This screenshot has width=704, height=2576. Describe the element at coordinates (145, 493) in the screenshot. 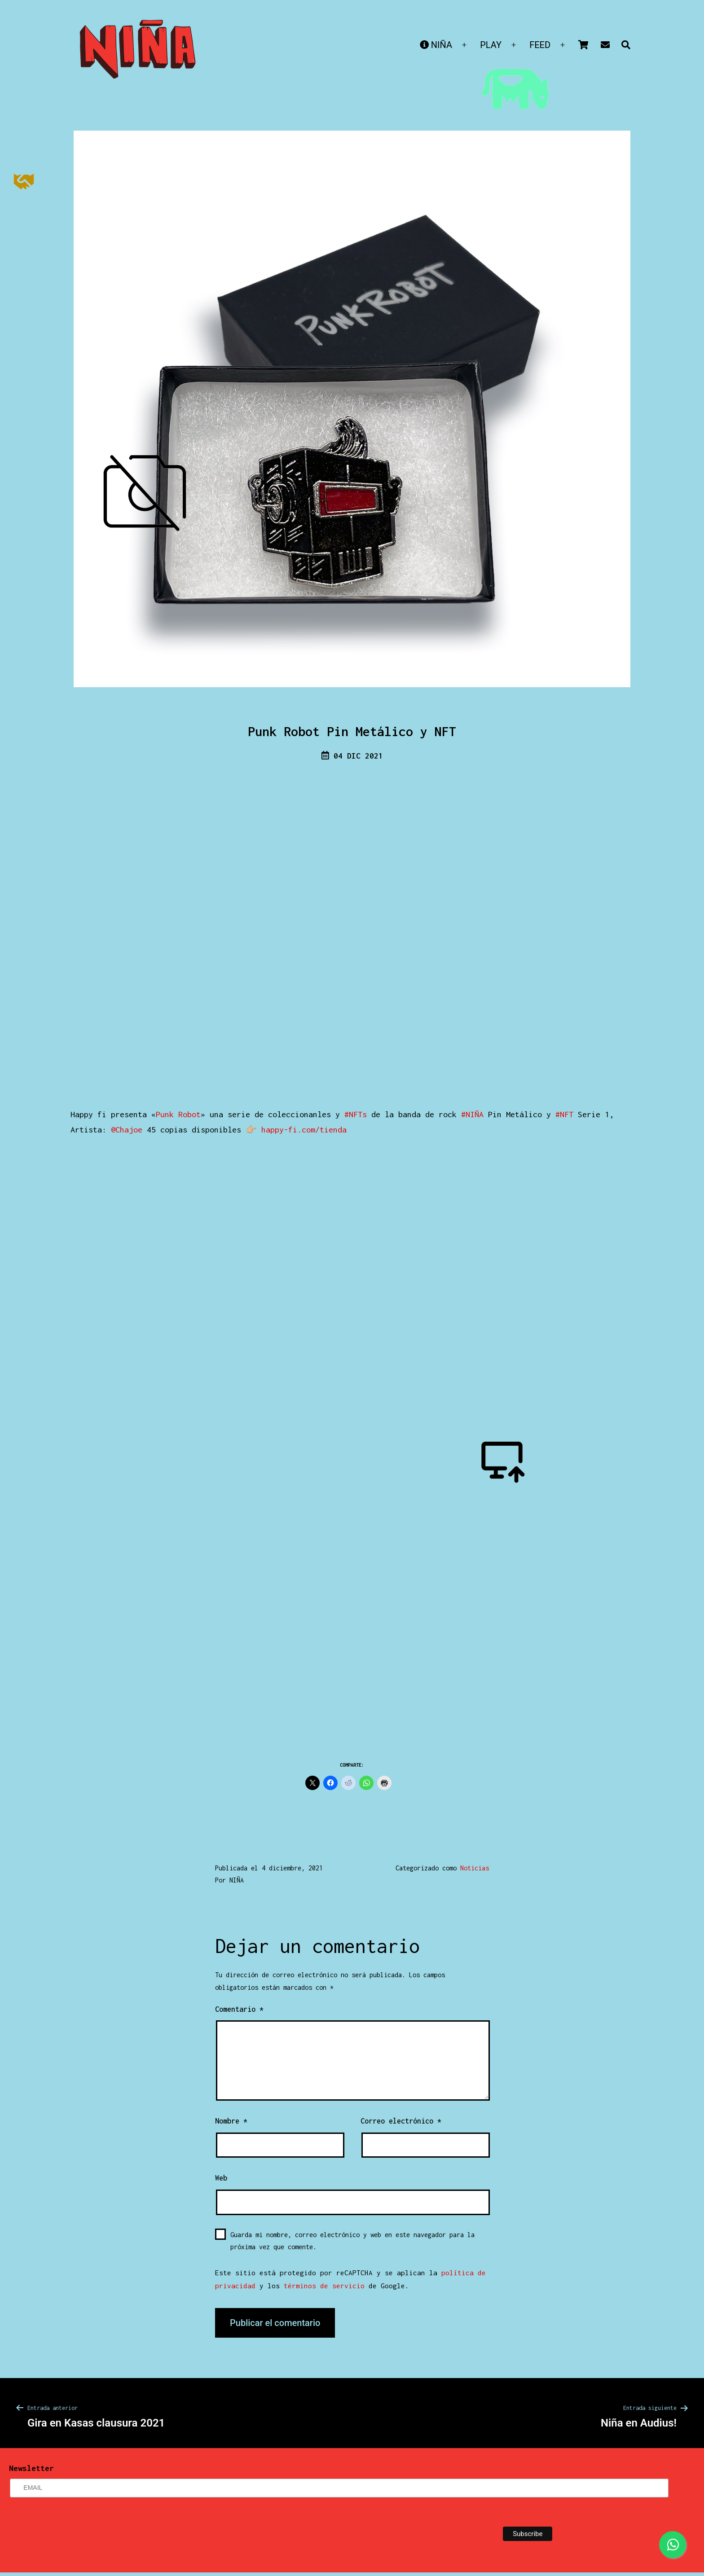

I see `camera is disabled or unavailable` at that location.